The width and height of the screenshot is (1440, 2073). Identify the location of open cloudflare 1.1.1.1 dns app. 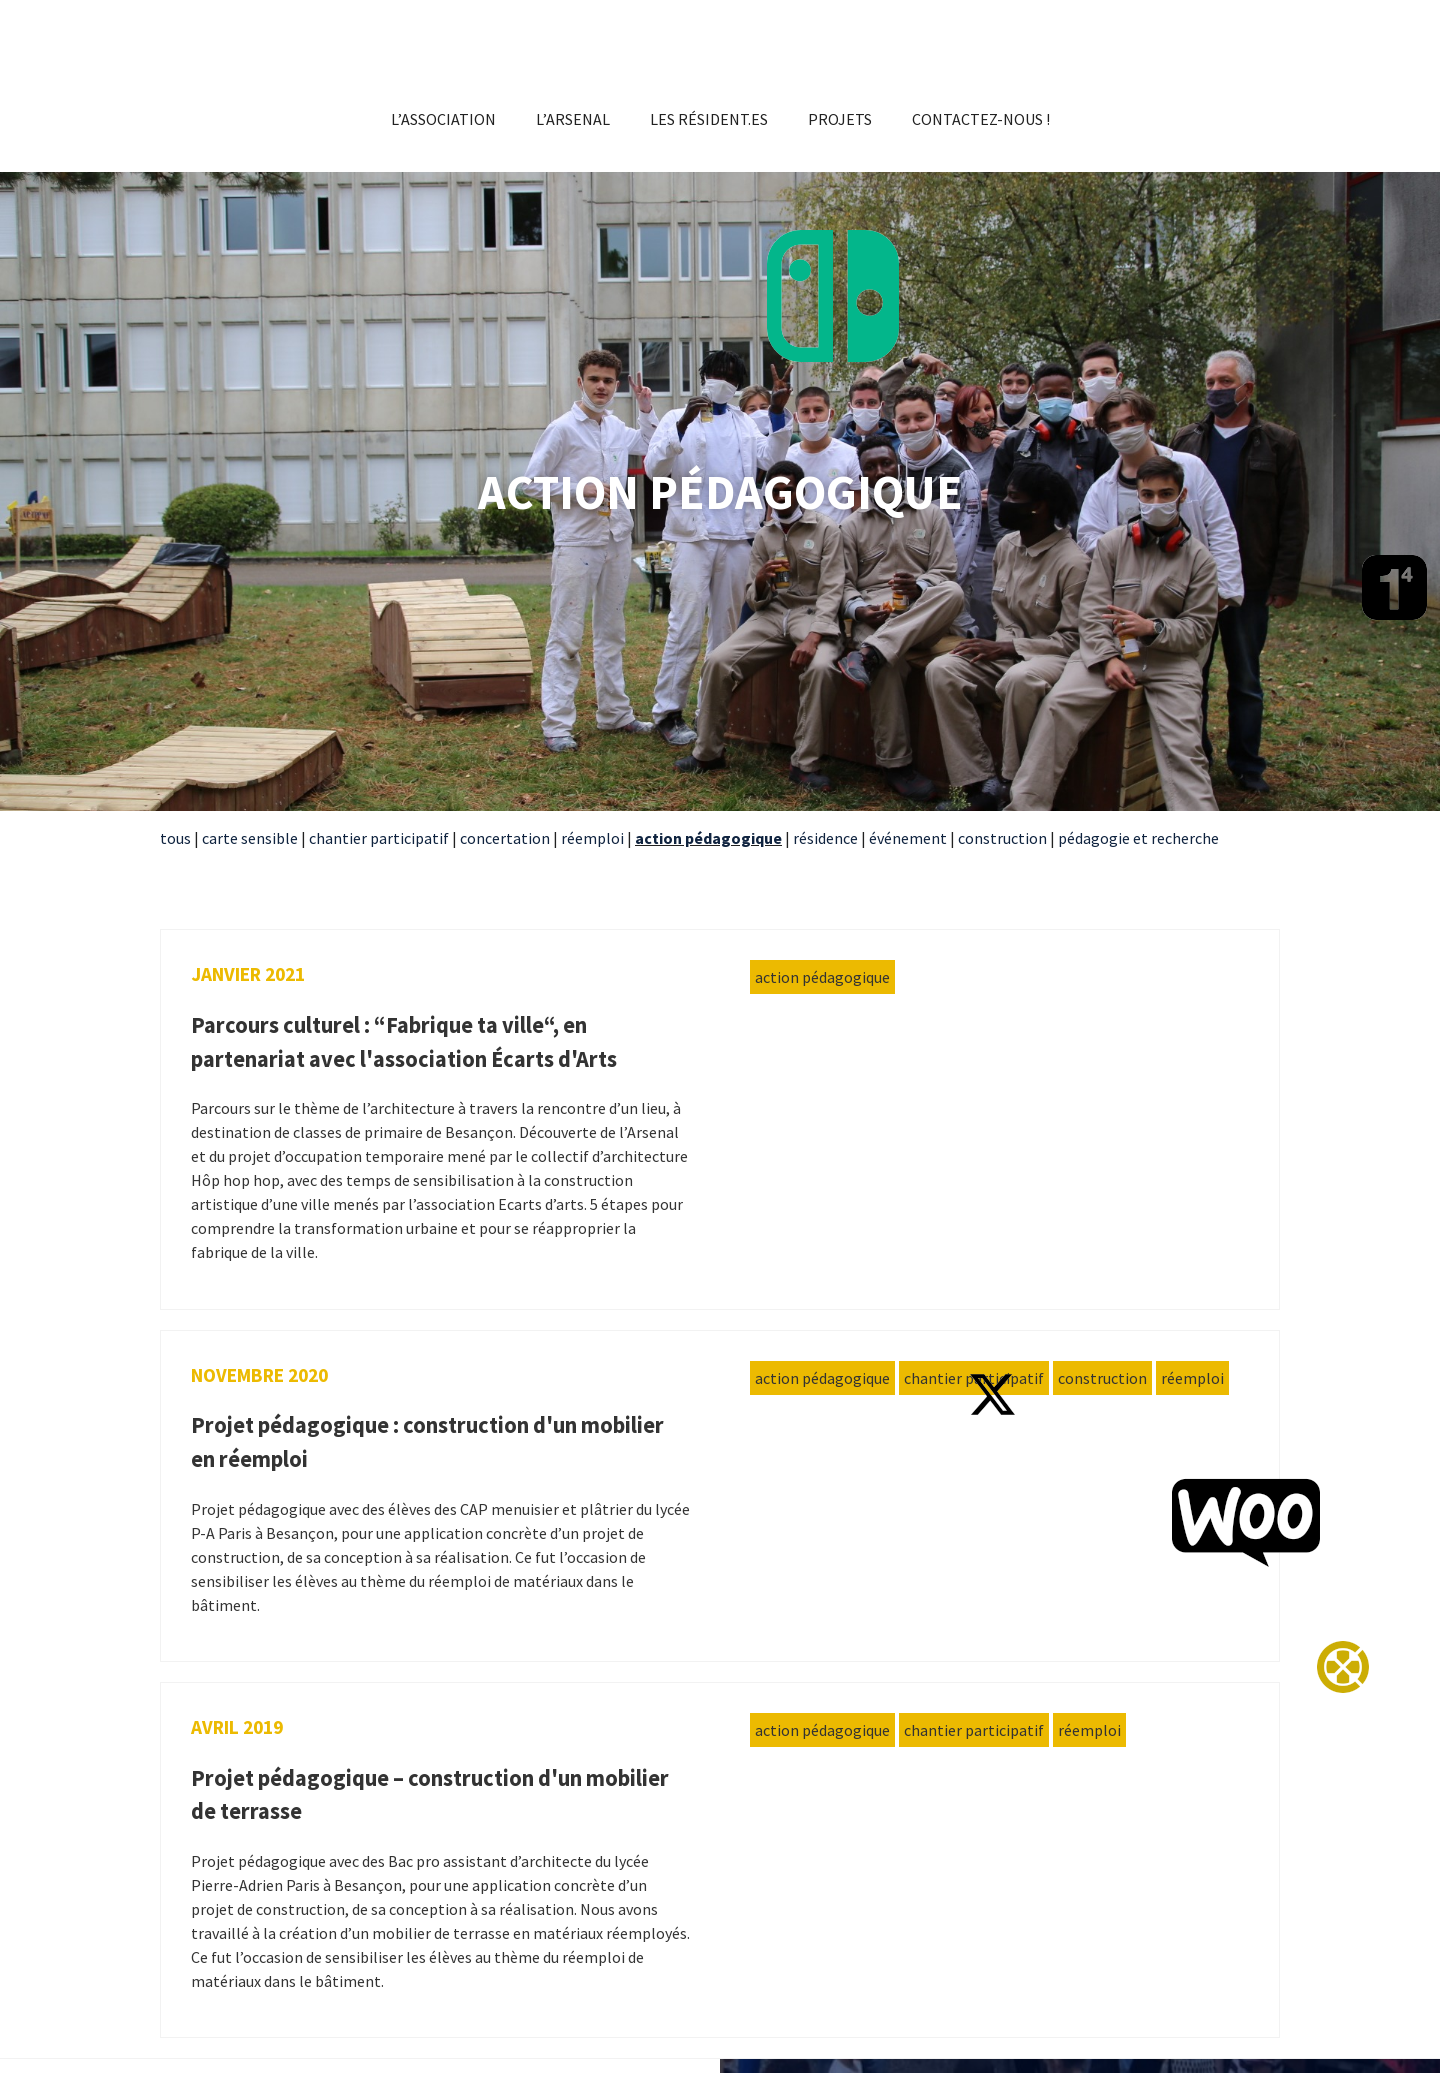
(1394, 587).